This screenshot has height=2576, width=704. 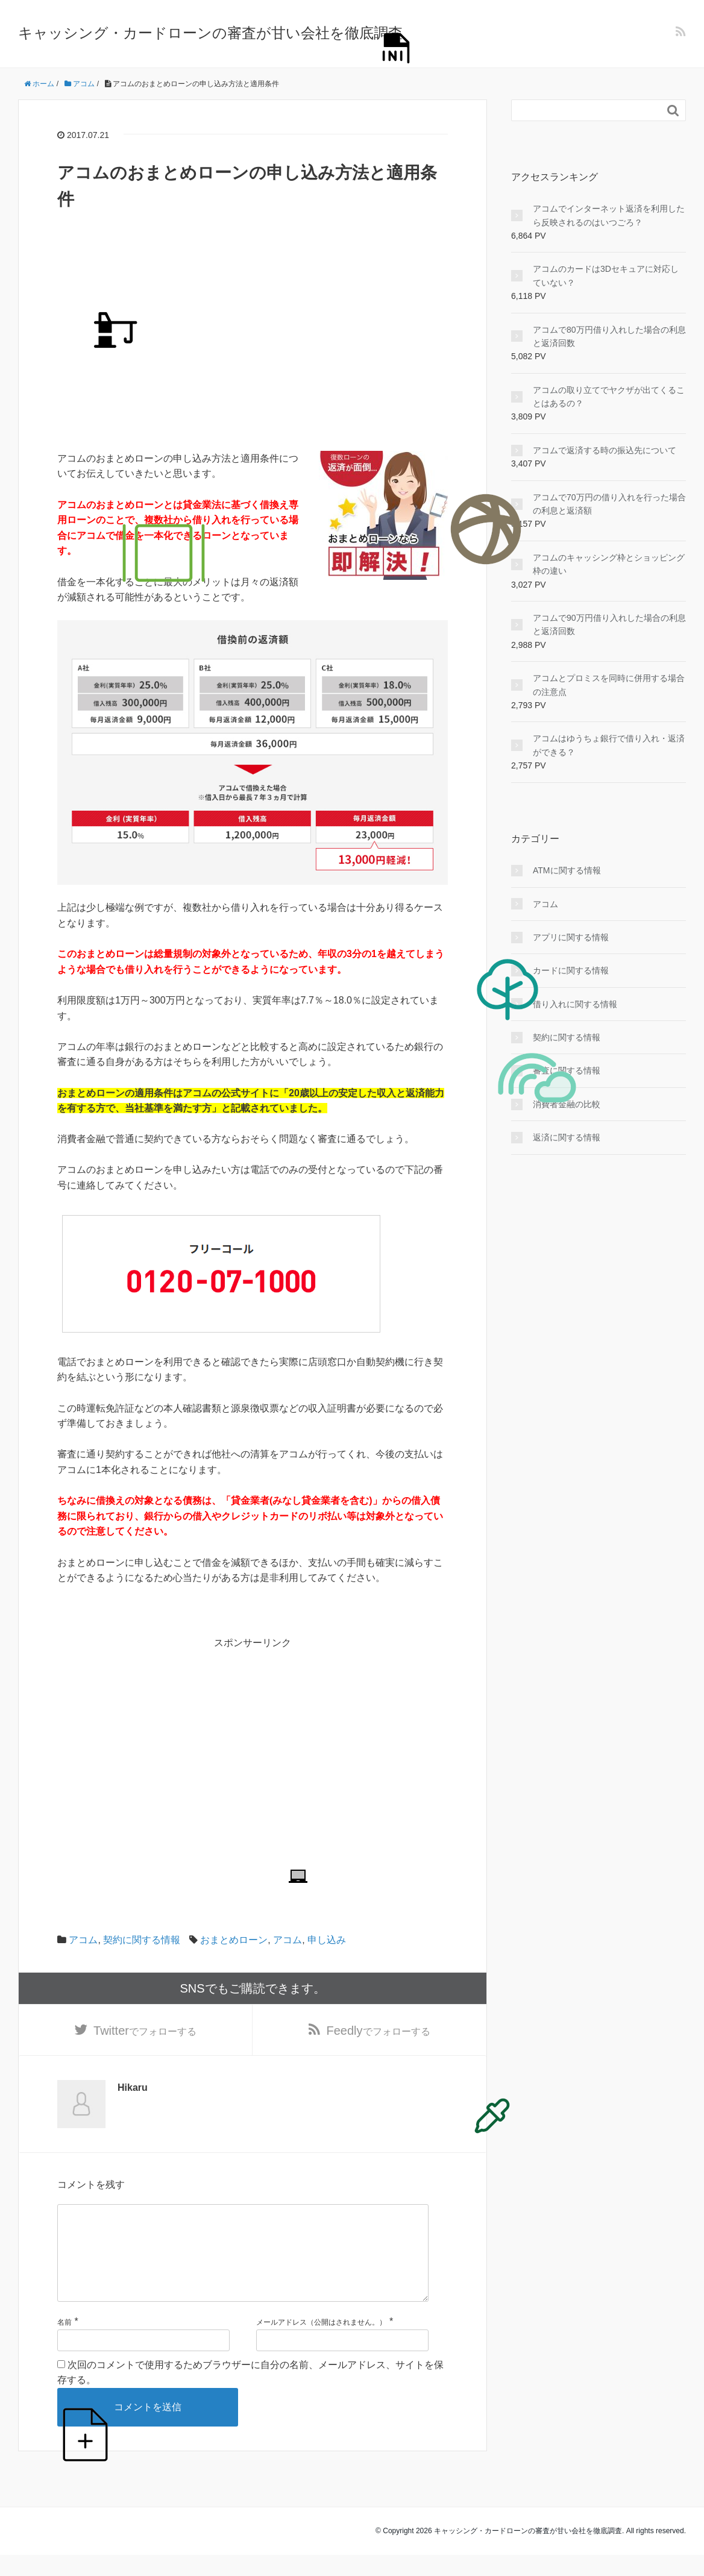 What do you see at coordinates (115, 330) in the screenshot?
I see `access construction or building management tools` at bounding box center [115, 330].